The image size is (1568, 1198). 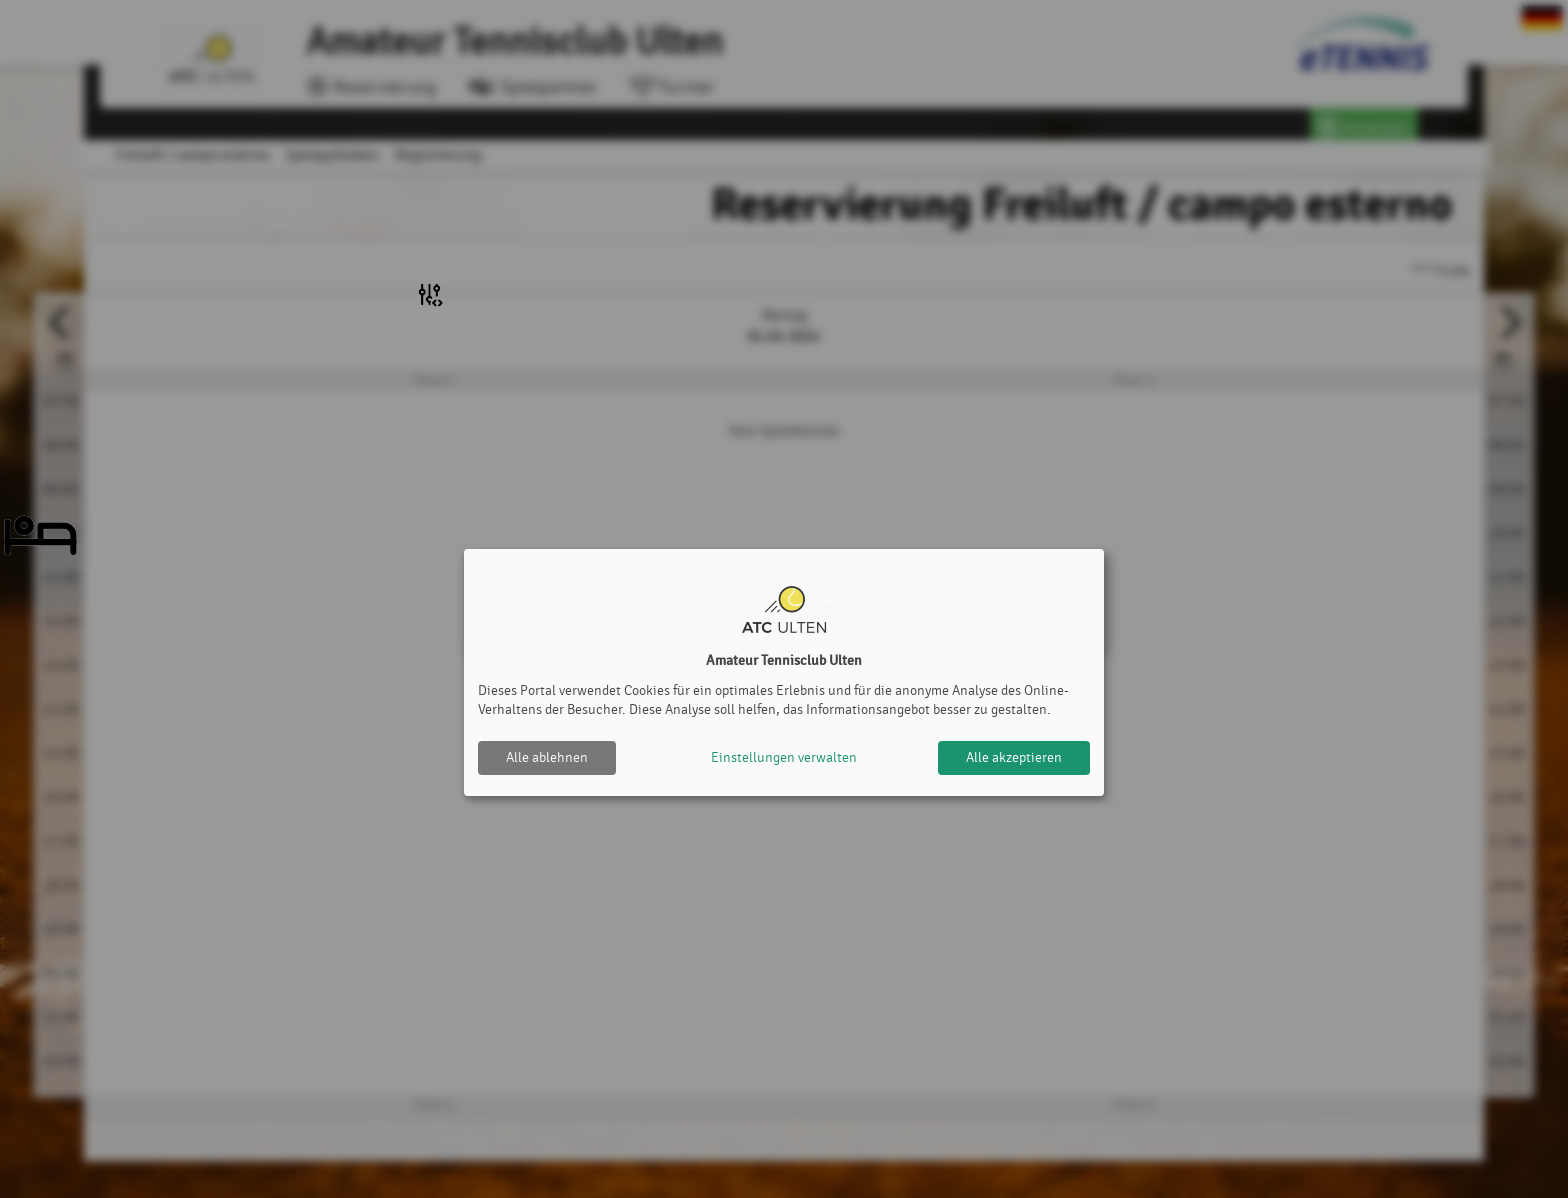 What do you see at coordinates (40, 535) in the screenshot?
I see `view accommodation or hotel options` at bounding box center [40, 535].